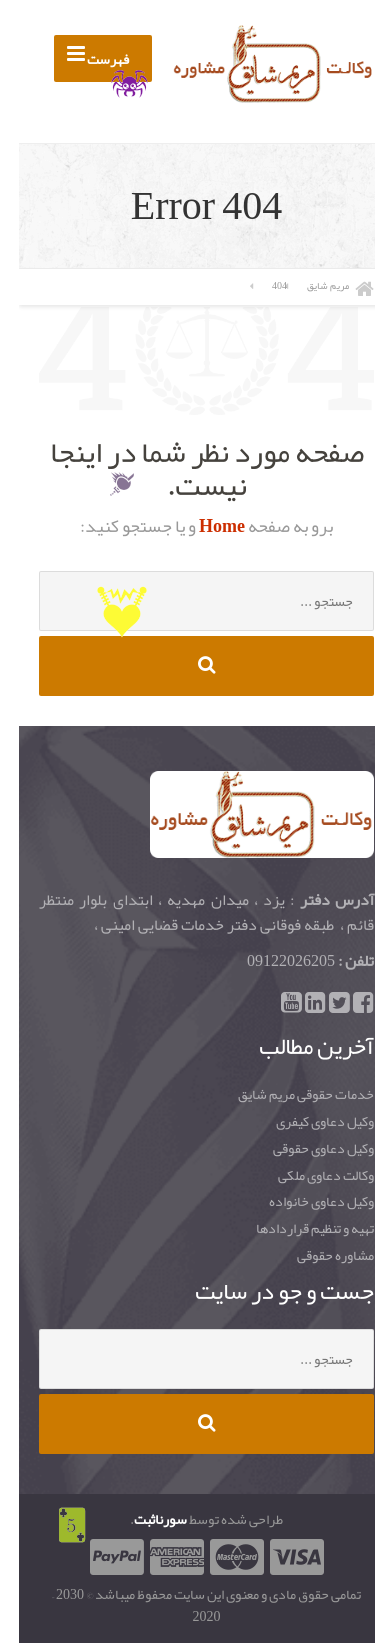  What do you see at coordinates (122, 484) in the screenshot?
I see `perform a slashing attack` at bounding box center [122, 484].